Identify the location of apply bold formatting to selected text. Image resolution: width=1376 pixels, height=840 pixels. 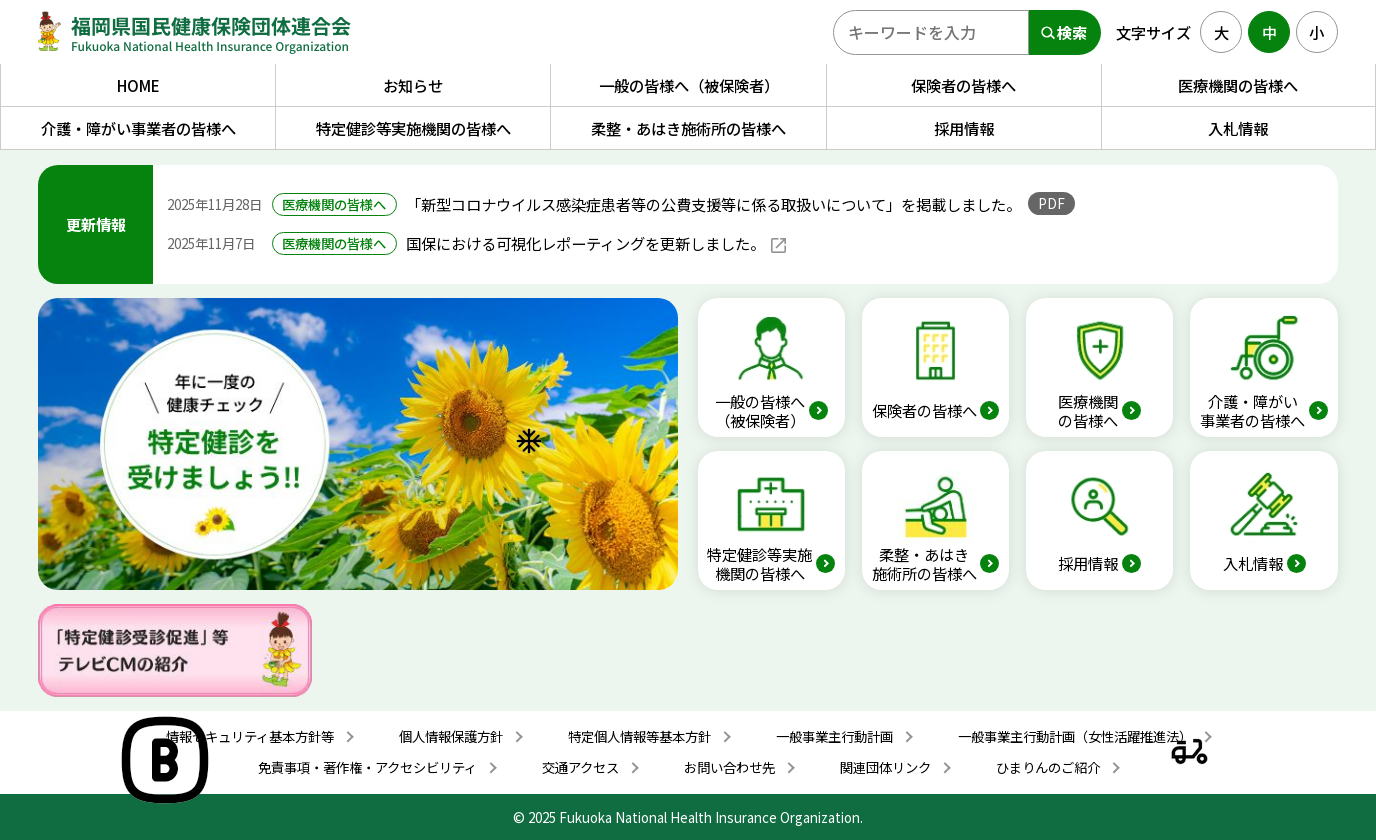
(165, 760).